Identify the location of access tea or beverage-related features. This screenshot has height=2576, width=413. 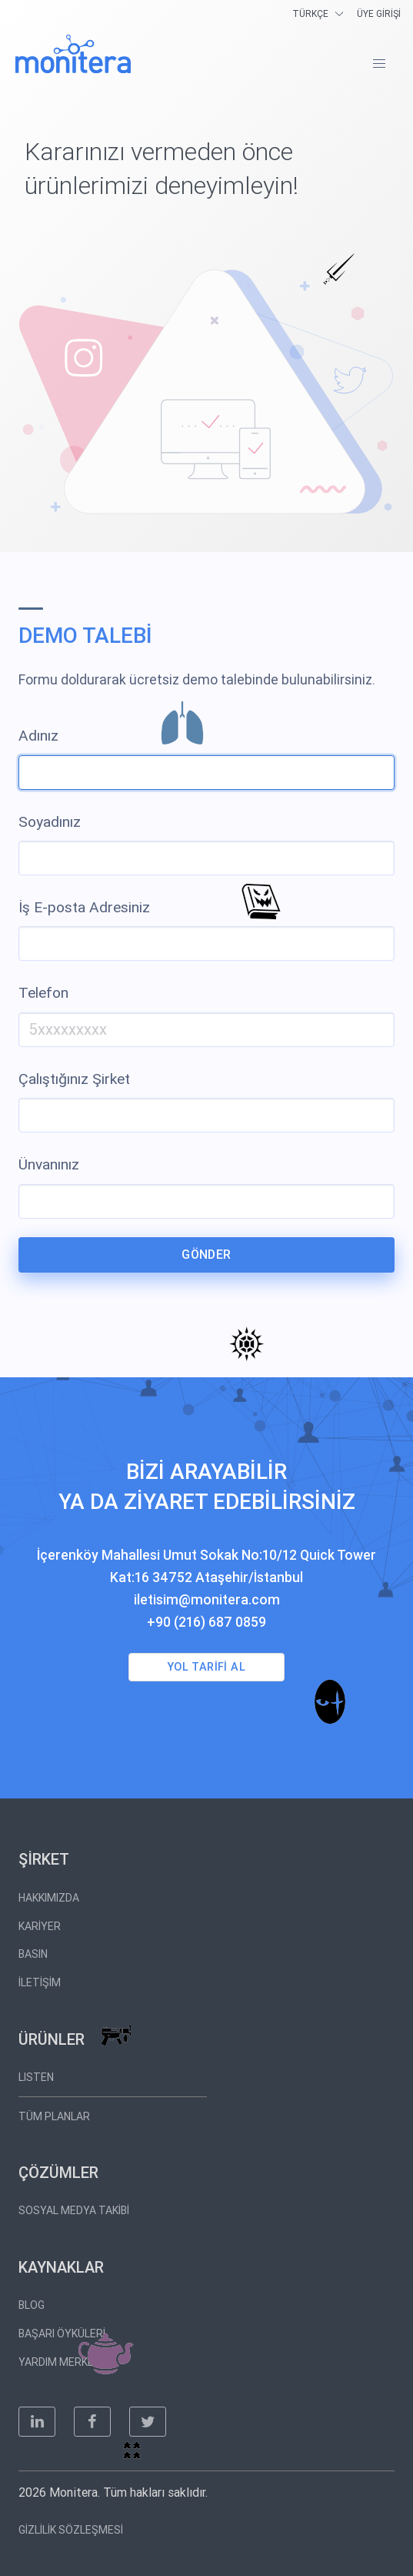
(105, 2353).